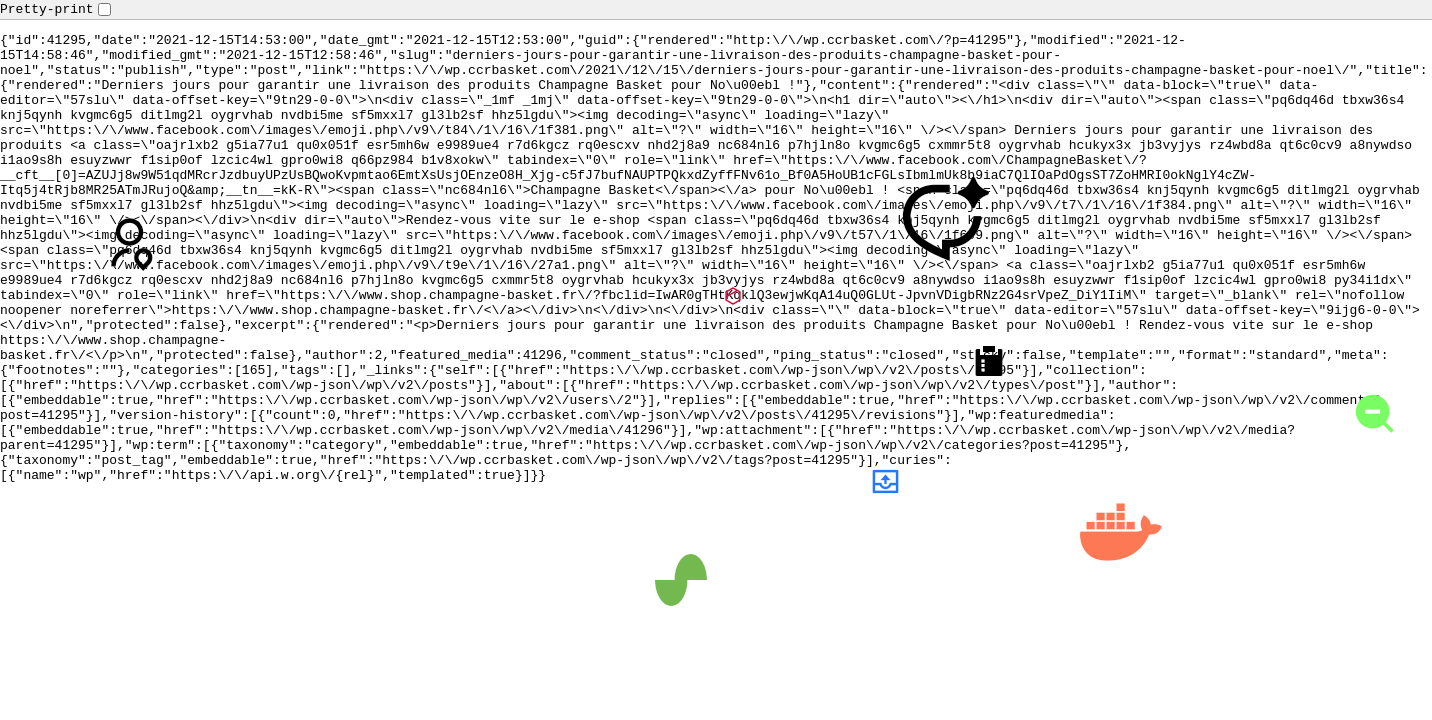 The width and height of the screenshot is (1432, 720). What do you see at coordinates (989, 361) in the screenshot?
I see `access survey or feedback form` at bounding box center [989, 361].